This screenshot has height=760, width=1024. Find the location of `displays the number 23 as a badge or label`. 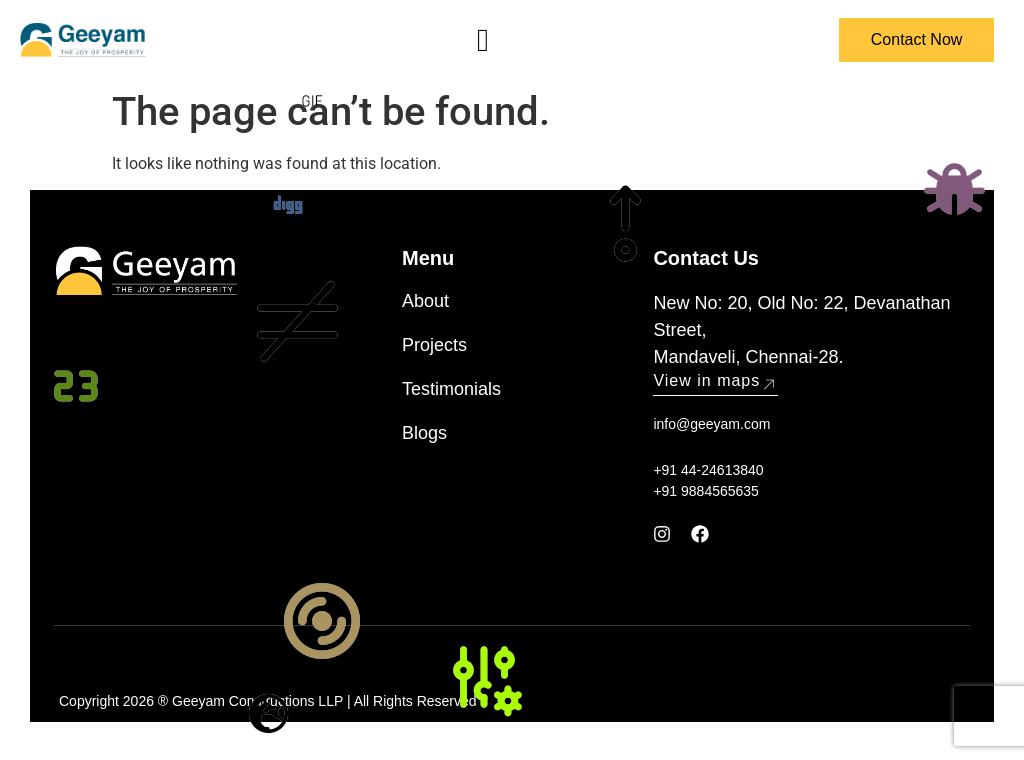

displays the number 23 as a badge or label is located at coordinates (76, 386).